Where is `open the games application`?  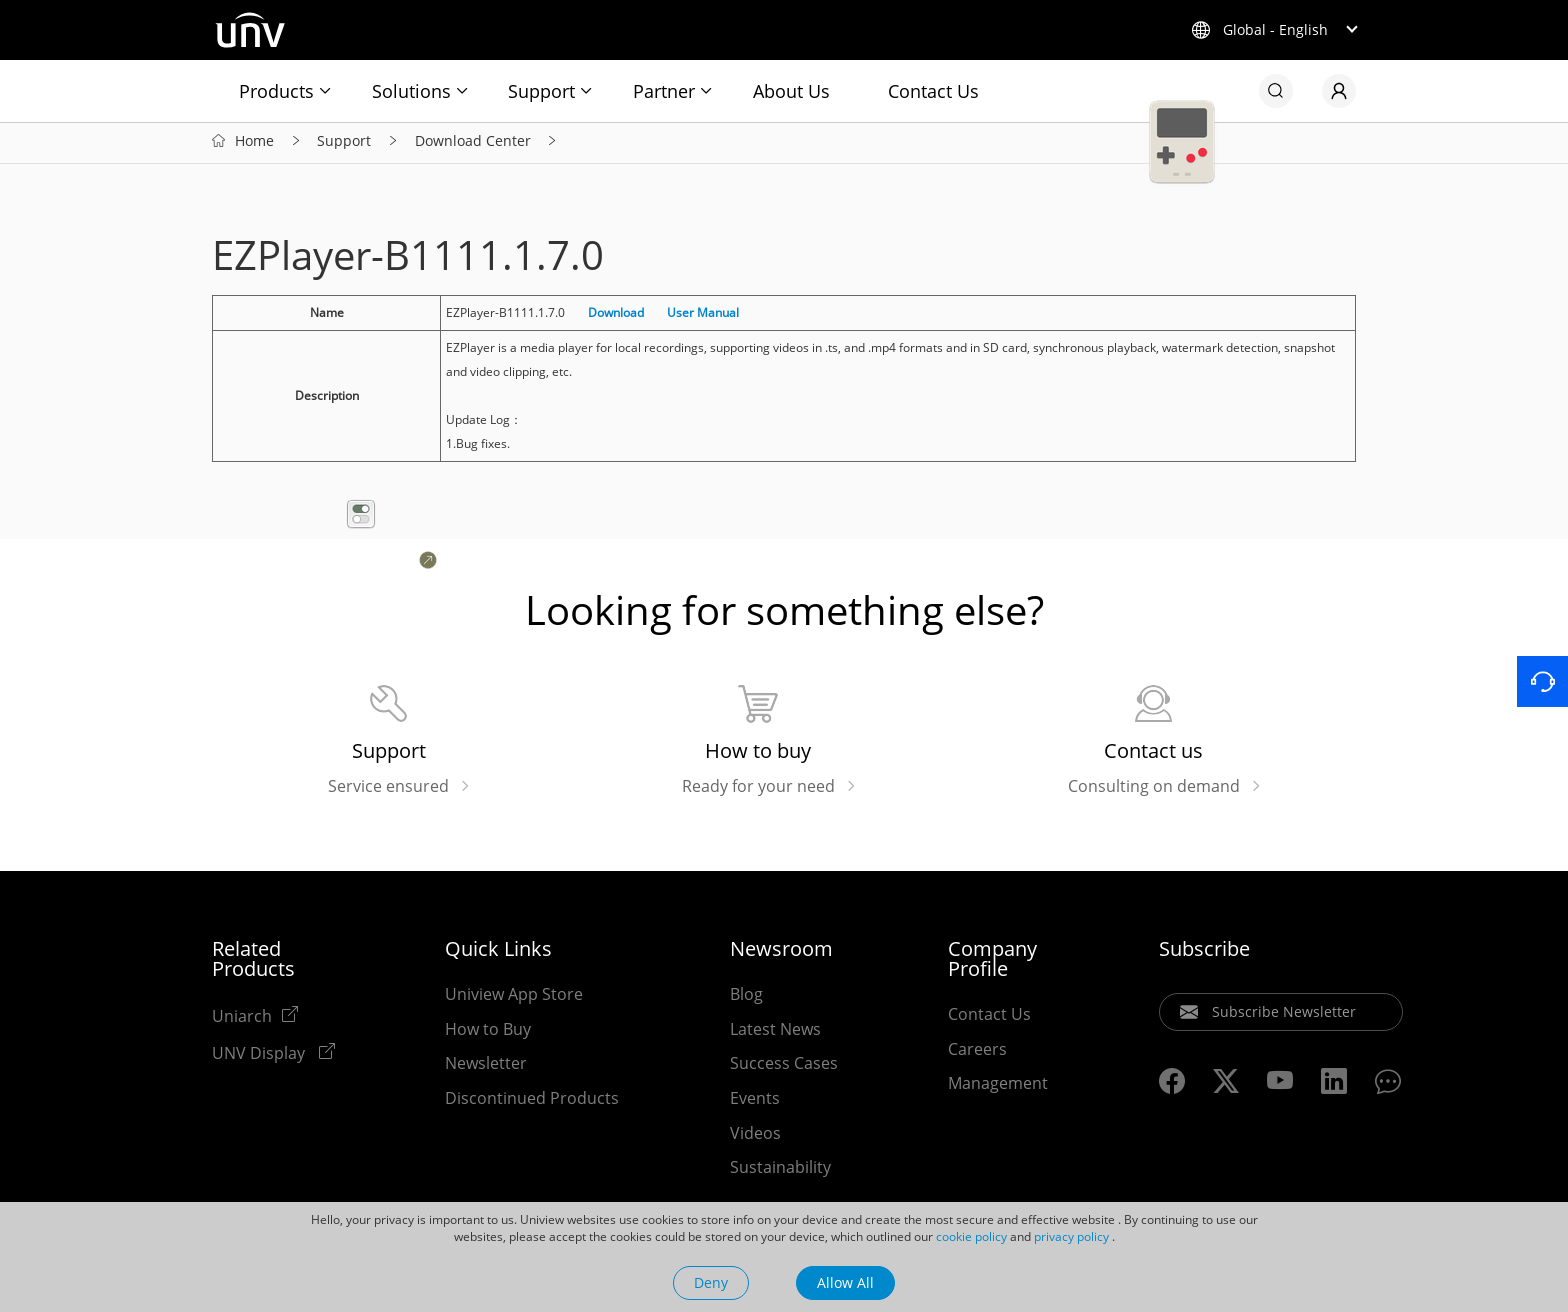 open the games application is located at coordinates (1182, 142).